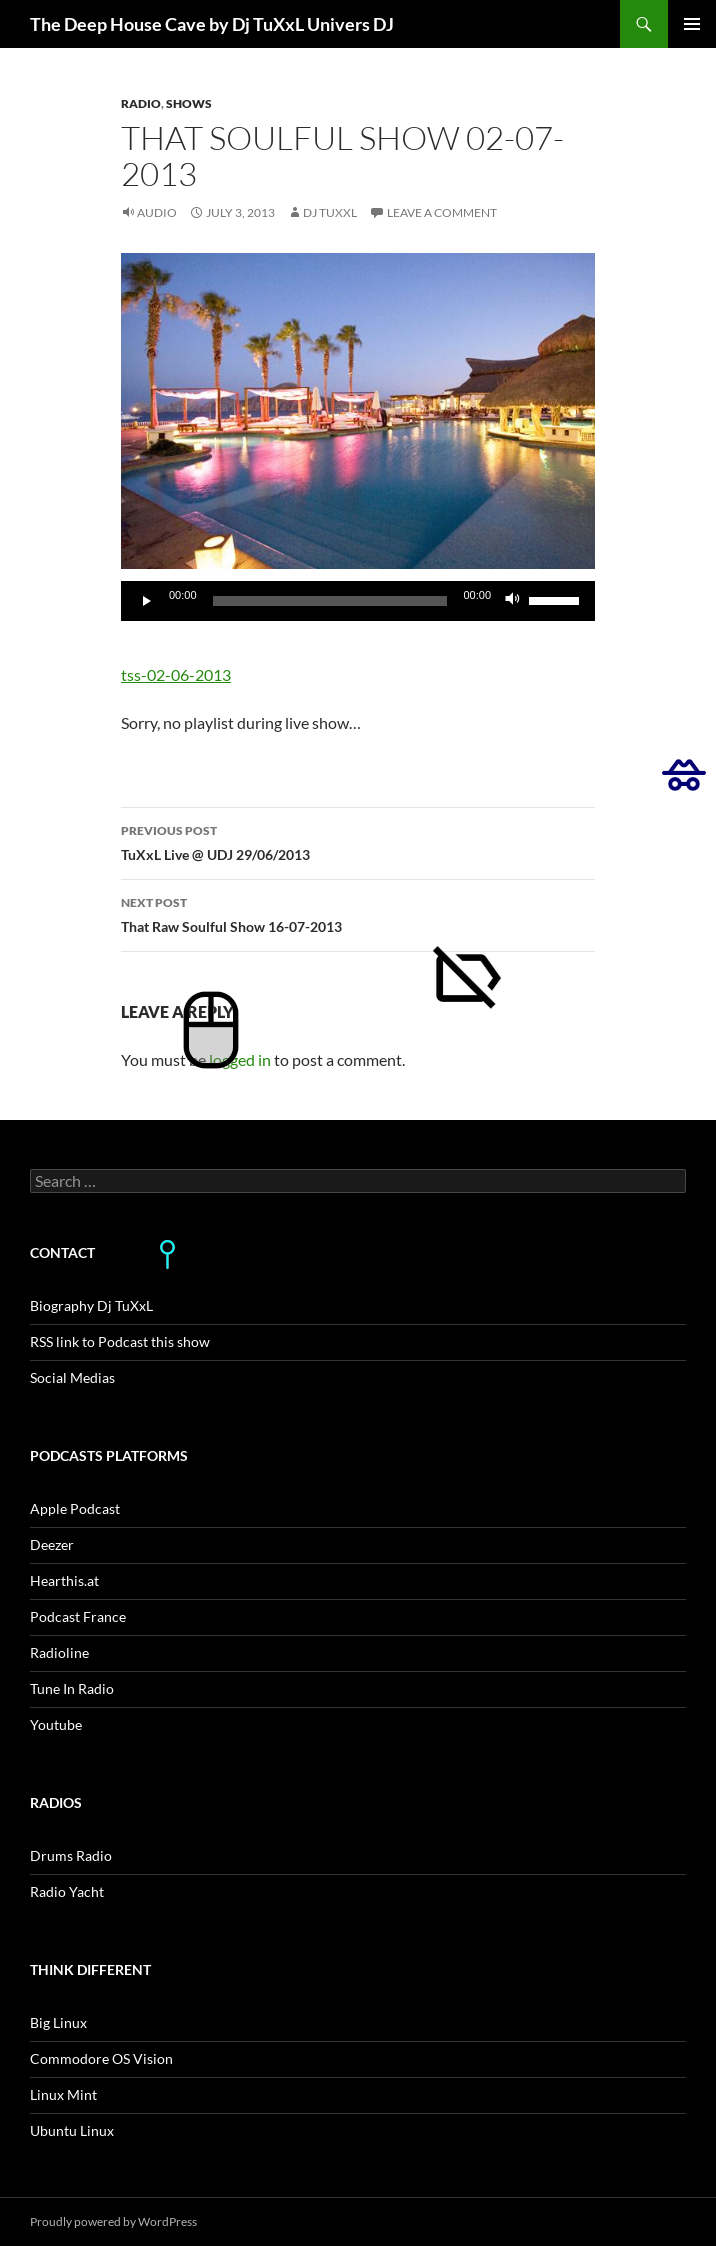 The image size is (716, 2246). What do you see at coordinates (211, 1030) in the screenshot?
I see `mouse input device indicator` at bounding box center [211, 1030].